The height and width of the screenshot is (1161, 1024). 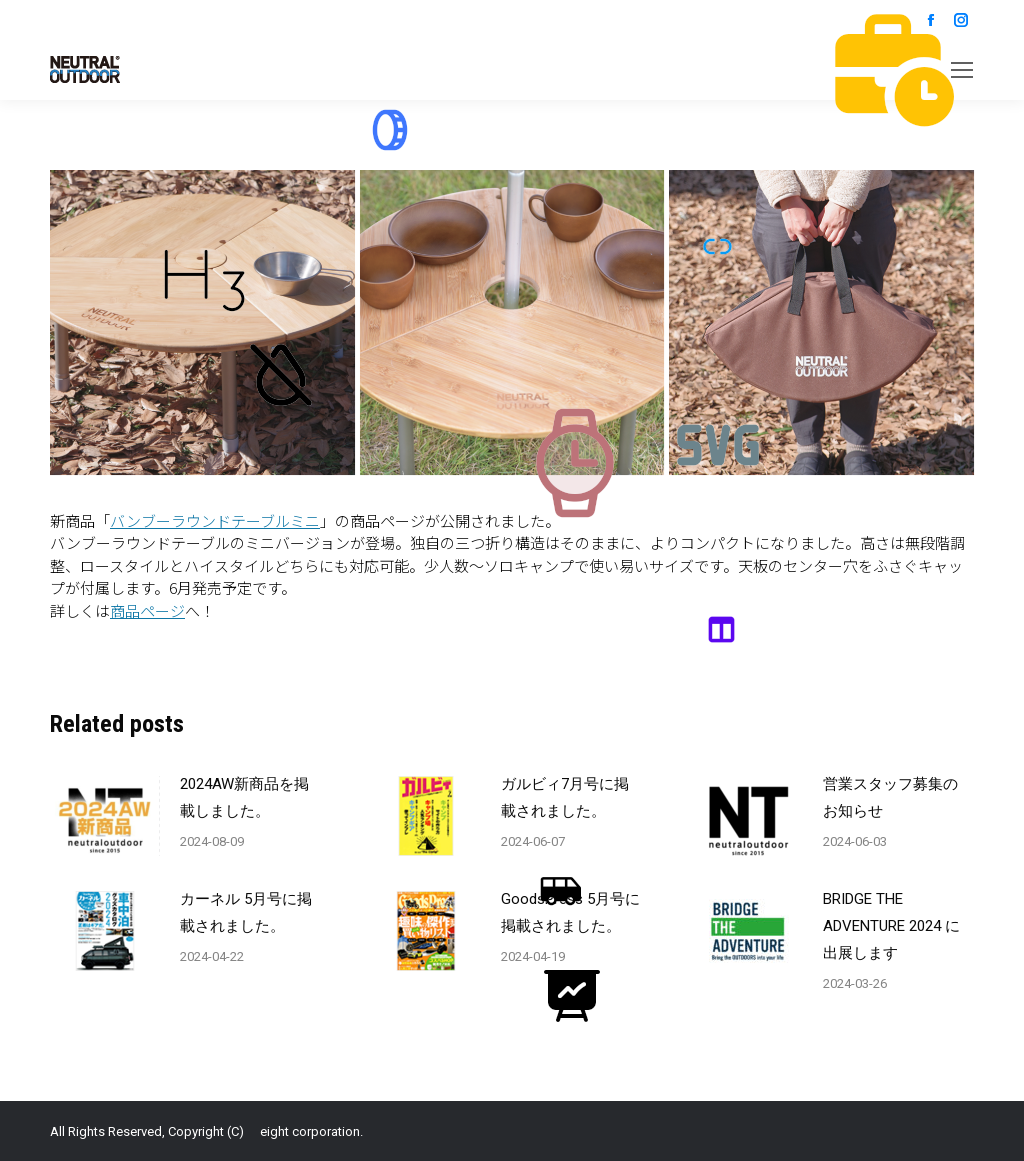 What do you see at coordinates (717, 246) in the screenshot?
I see `disconnect or unlink connected accounts` at bounding box center [717, 246].